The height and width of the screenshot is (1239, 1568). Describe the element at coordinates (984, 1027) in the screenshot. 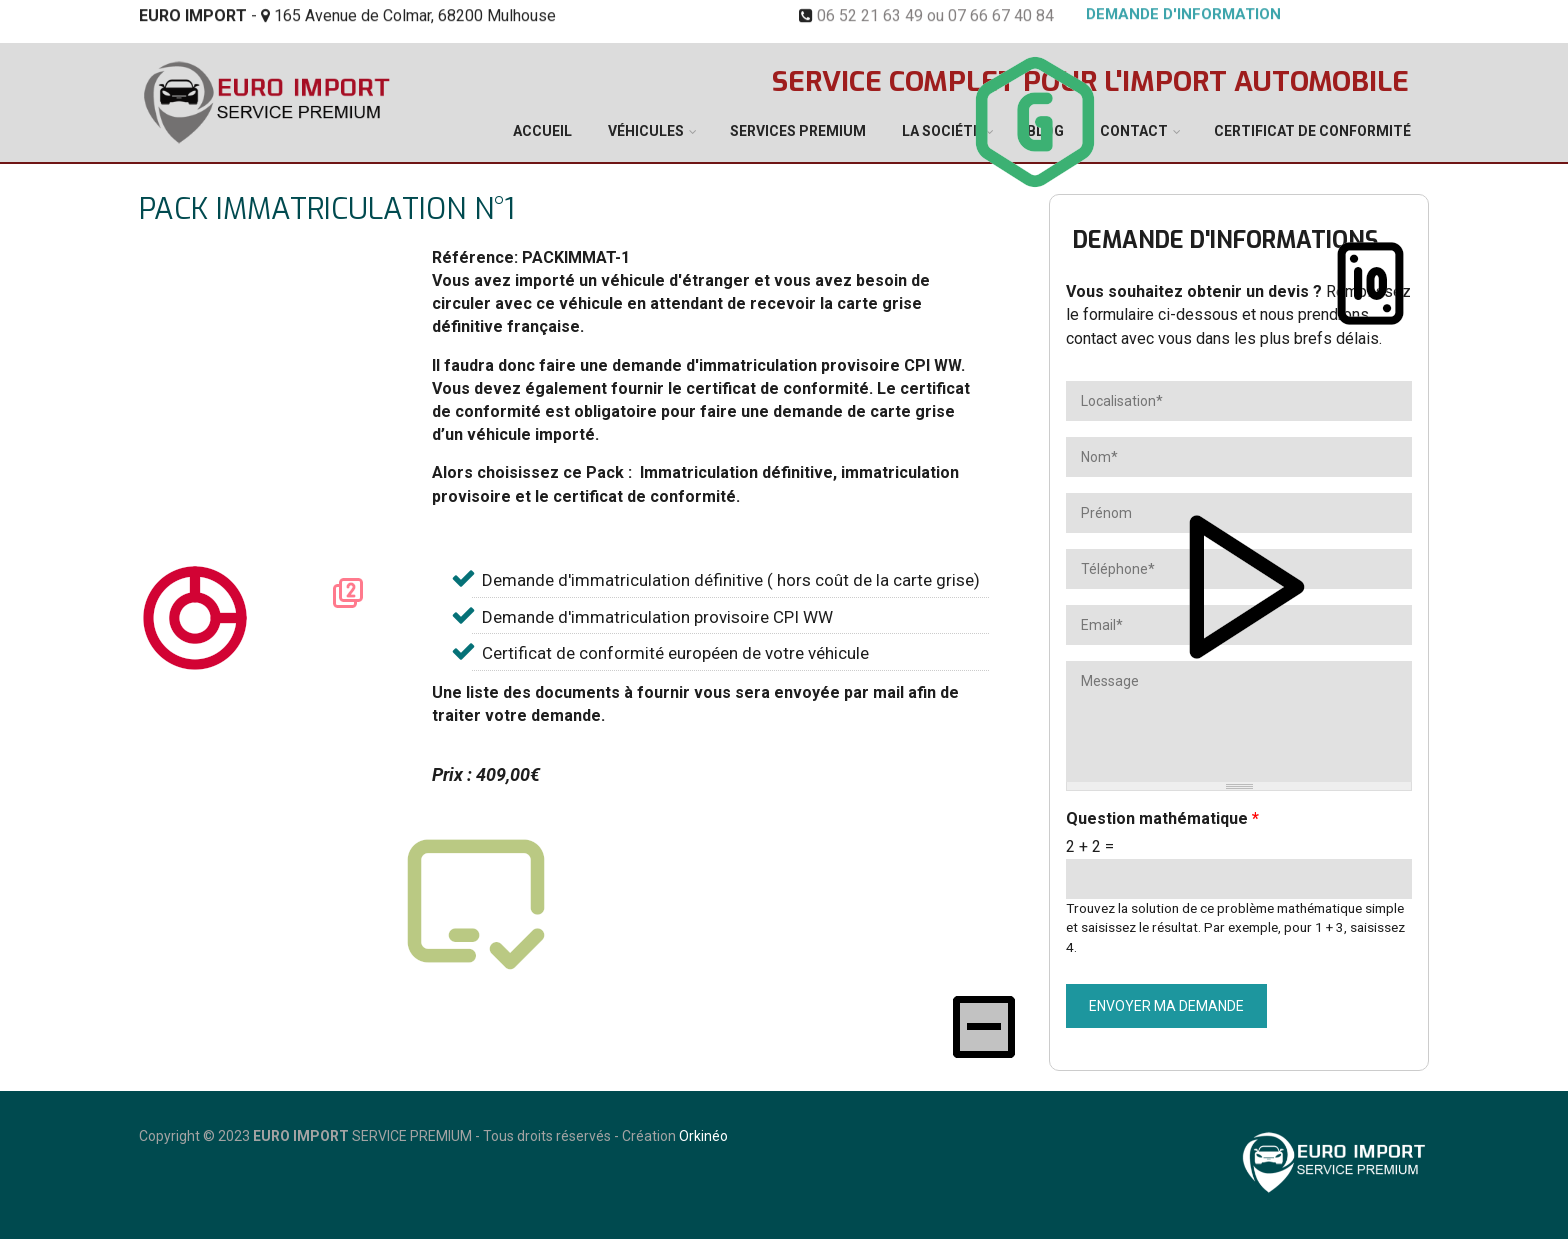

I see `indicates partial selection in a group of items` at that location.